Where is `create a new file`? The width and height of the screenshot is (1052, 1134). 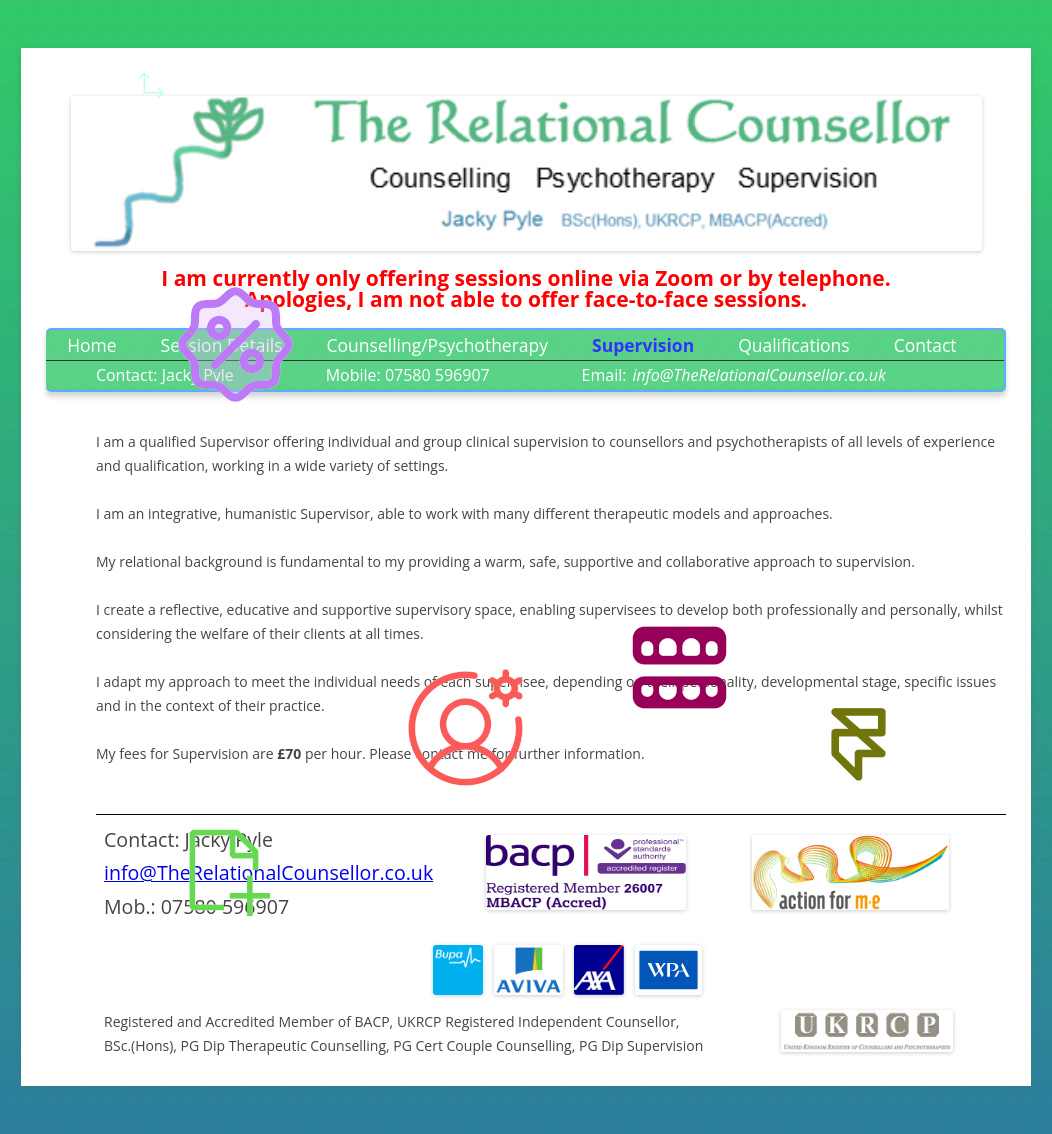 create a new file is located at coordinates (224, 870).